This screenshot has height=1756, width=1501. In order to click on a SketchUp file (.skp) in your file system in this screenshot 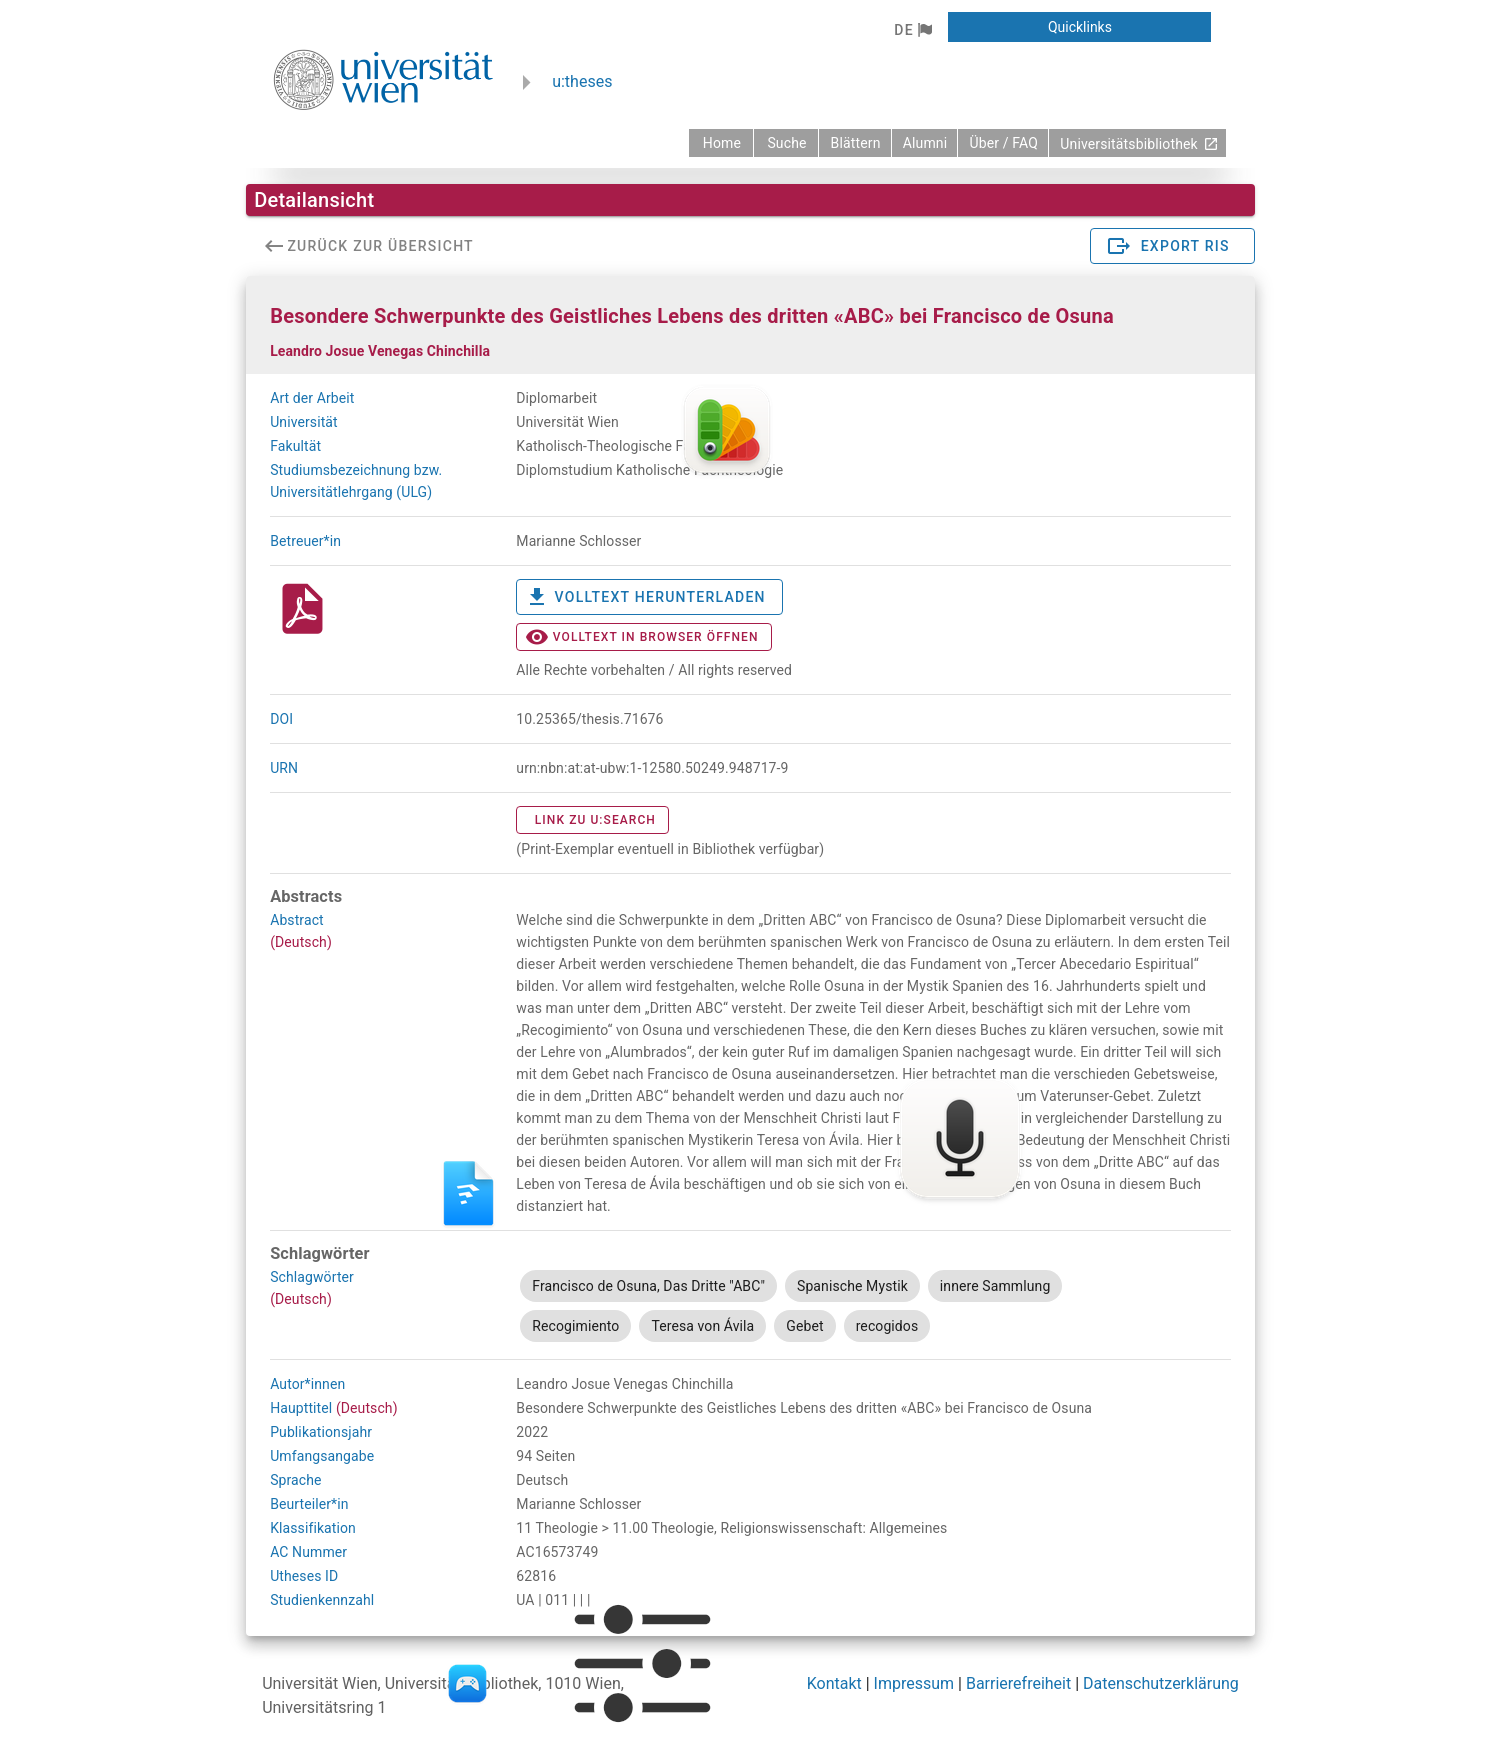, I will do `click(468, 1194)`.